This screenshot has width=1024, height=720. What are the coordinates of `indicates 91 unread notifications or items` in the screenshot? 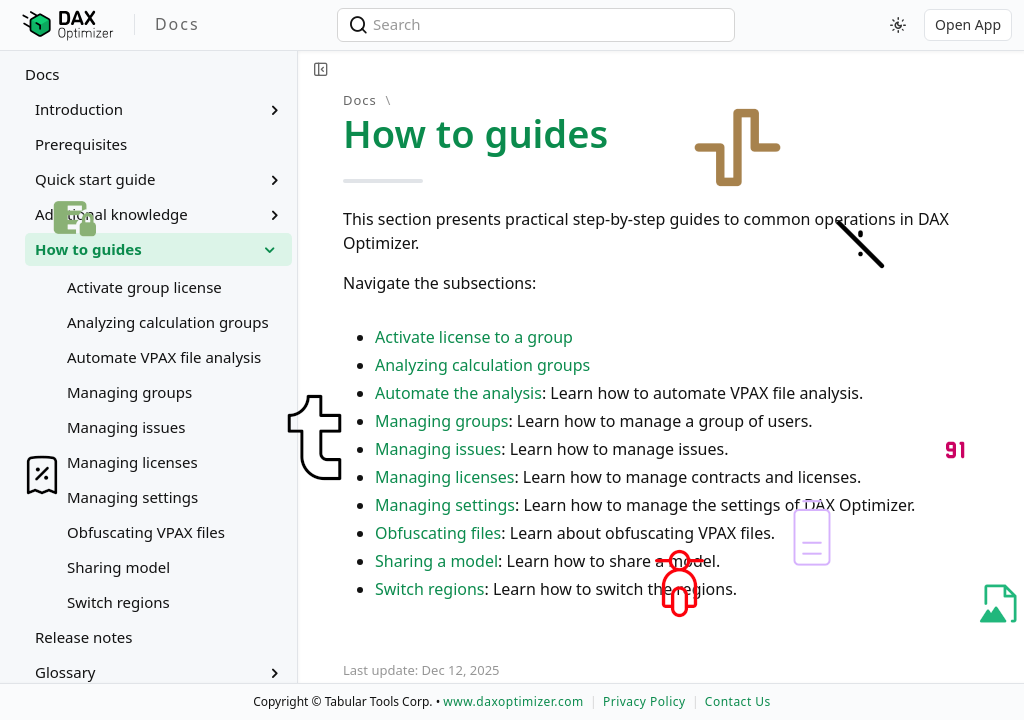 It's located at (956, 450).